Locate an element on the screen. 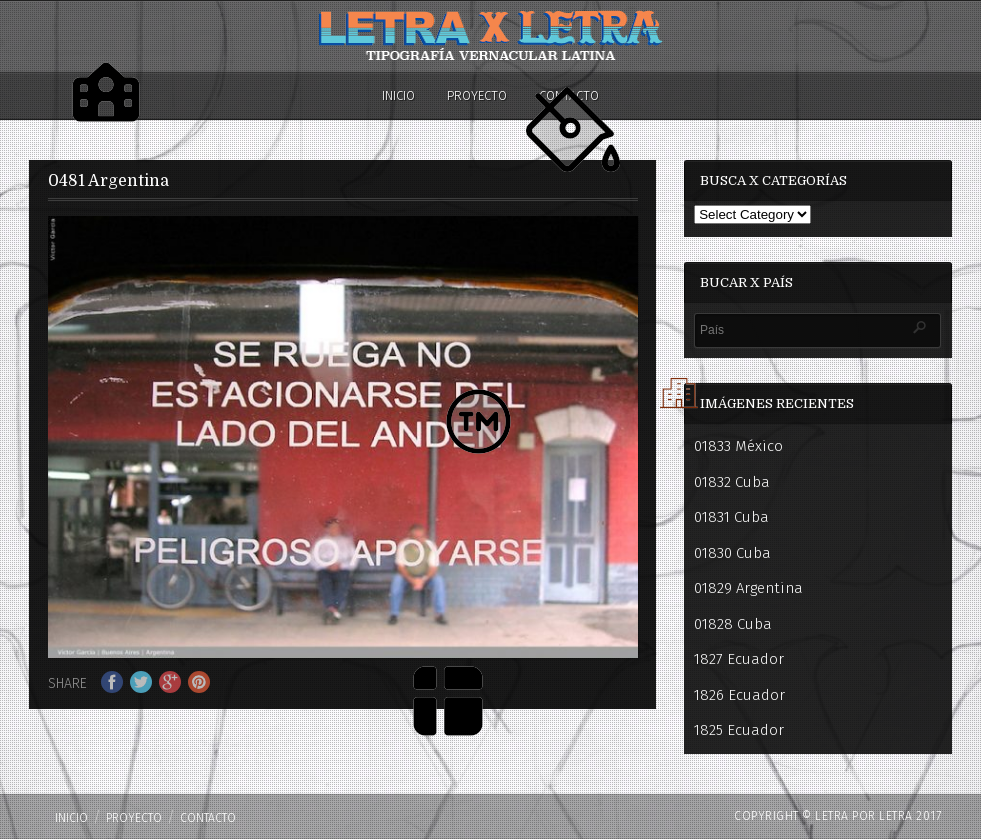 This screenshot has width=981, height=839. fill an area with color is located at coordinates (571, 132).